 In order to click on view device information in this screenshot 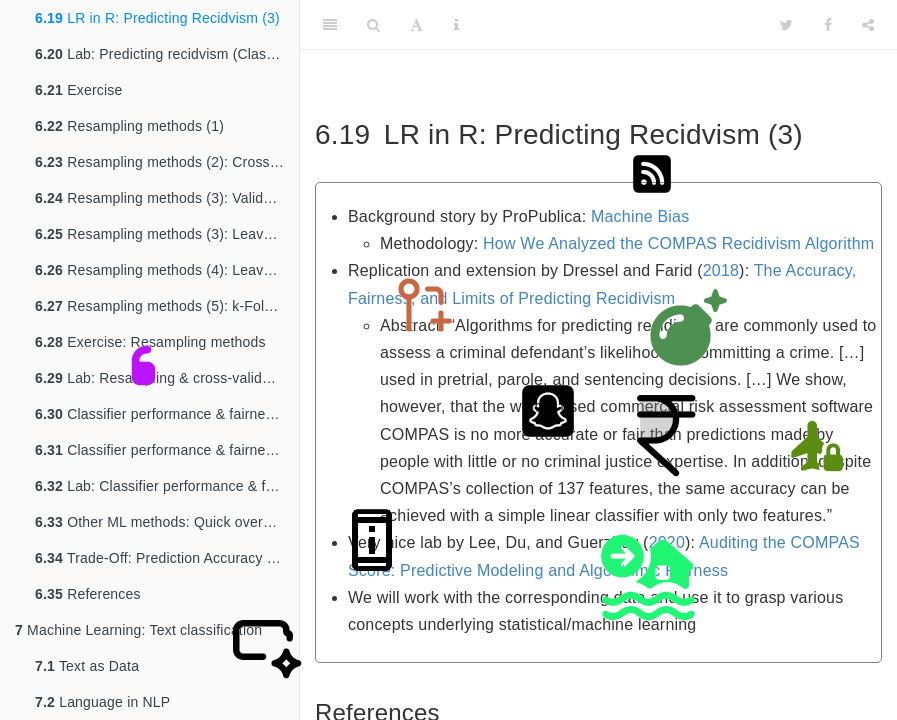, I will do `click(372, 540)`.